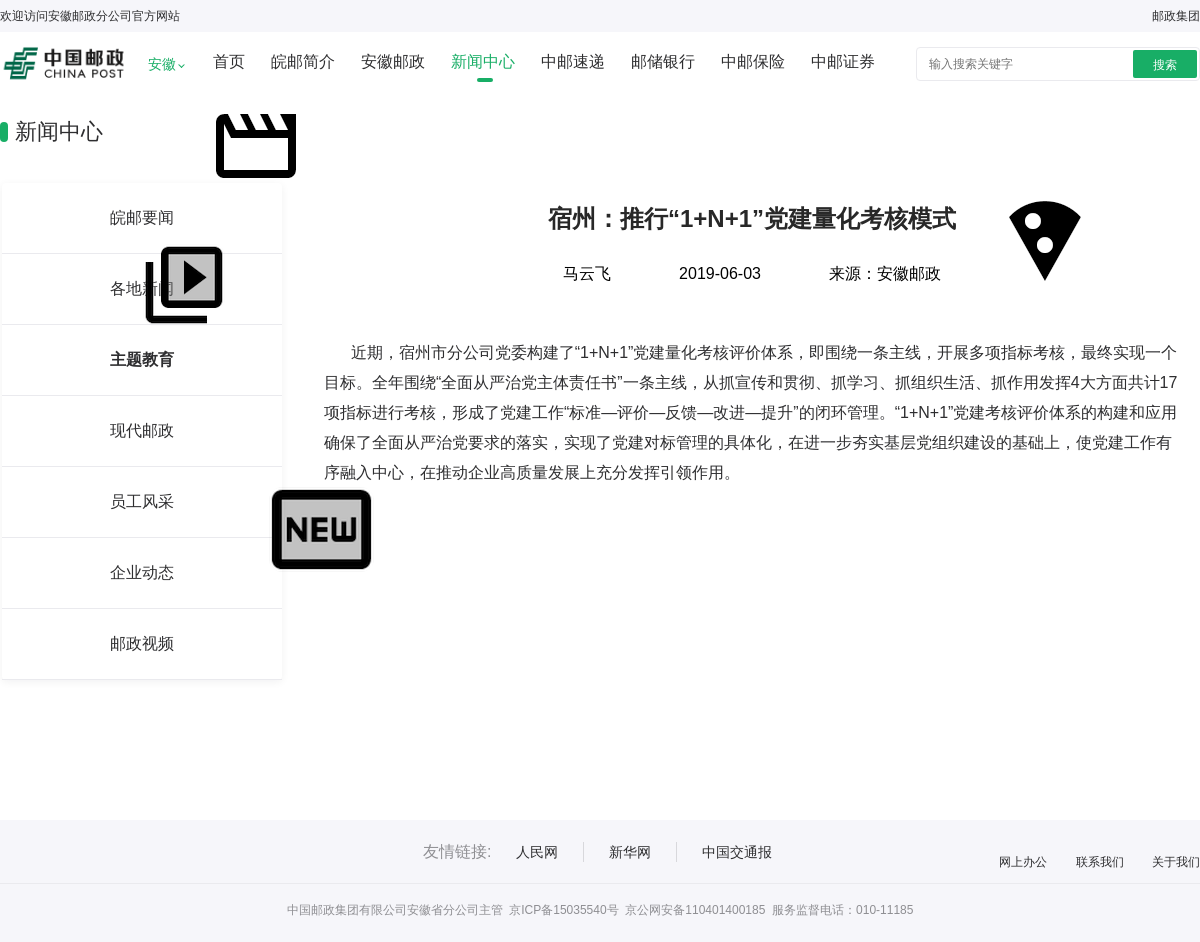  What do you see at coordinates (1045, 241) in the screenshot?
I see `find nearby pizza restaurants` at bounding box center [1045, 241].